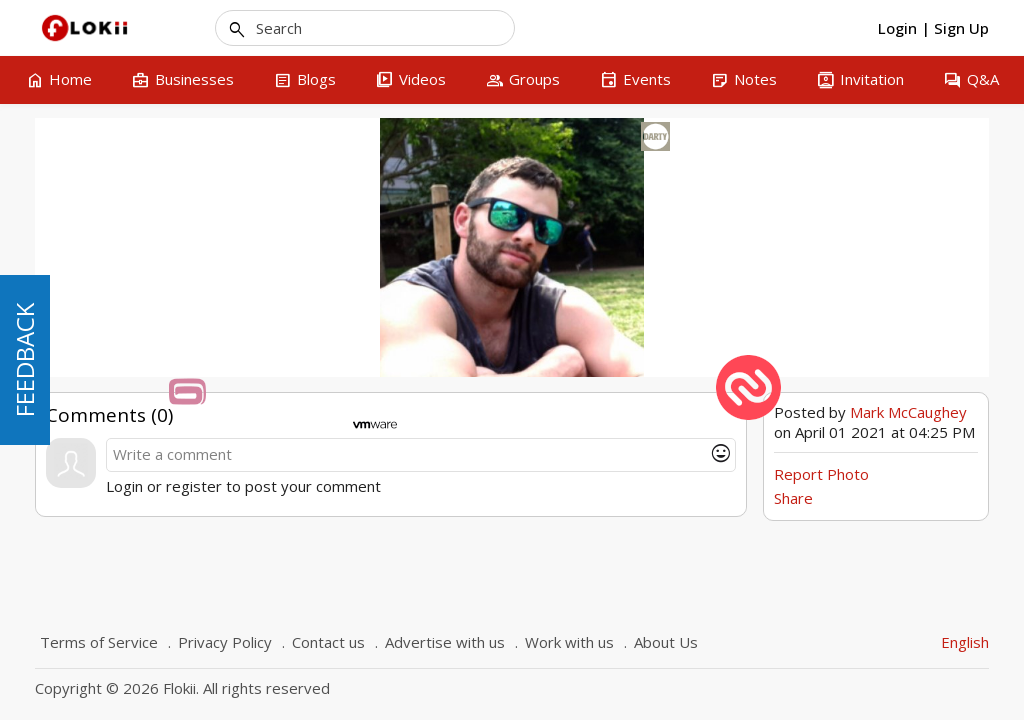 The width and height of the screenshot is (1024, 720). What do you see at coordinates (655, 136) in the screenshot?
I see `Darty retail store app or website` at bounding box center [655, 136].